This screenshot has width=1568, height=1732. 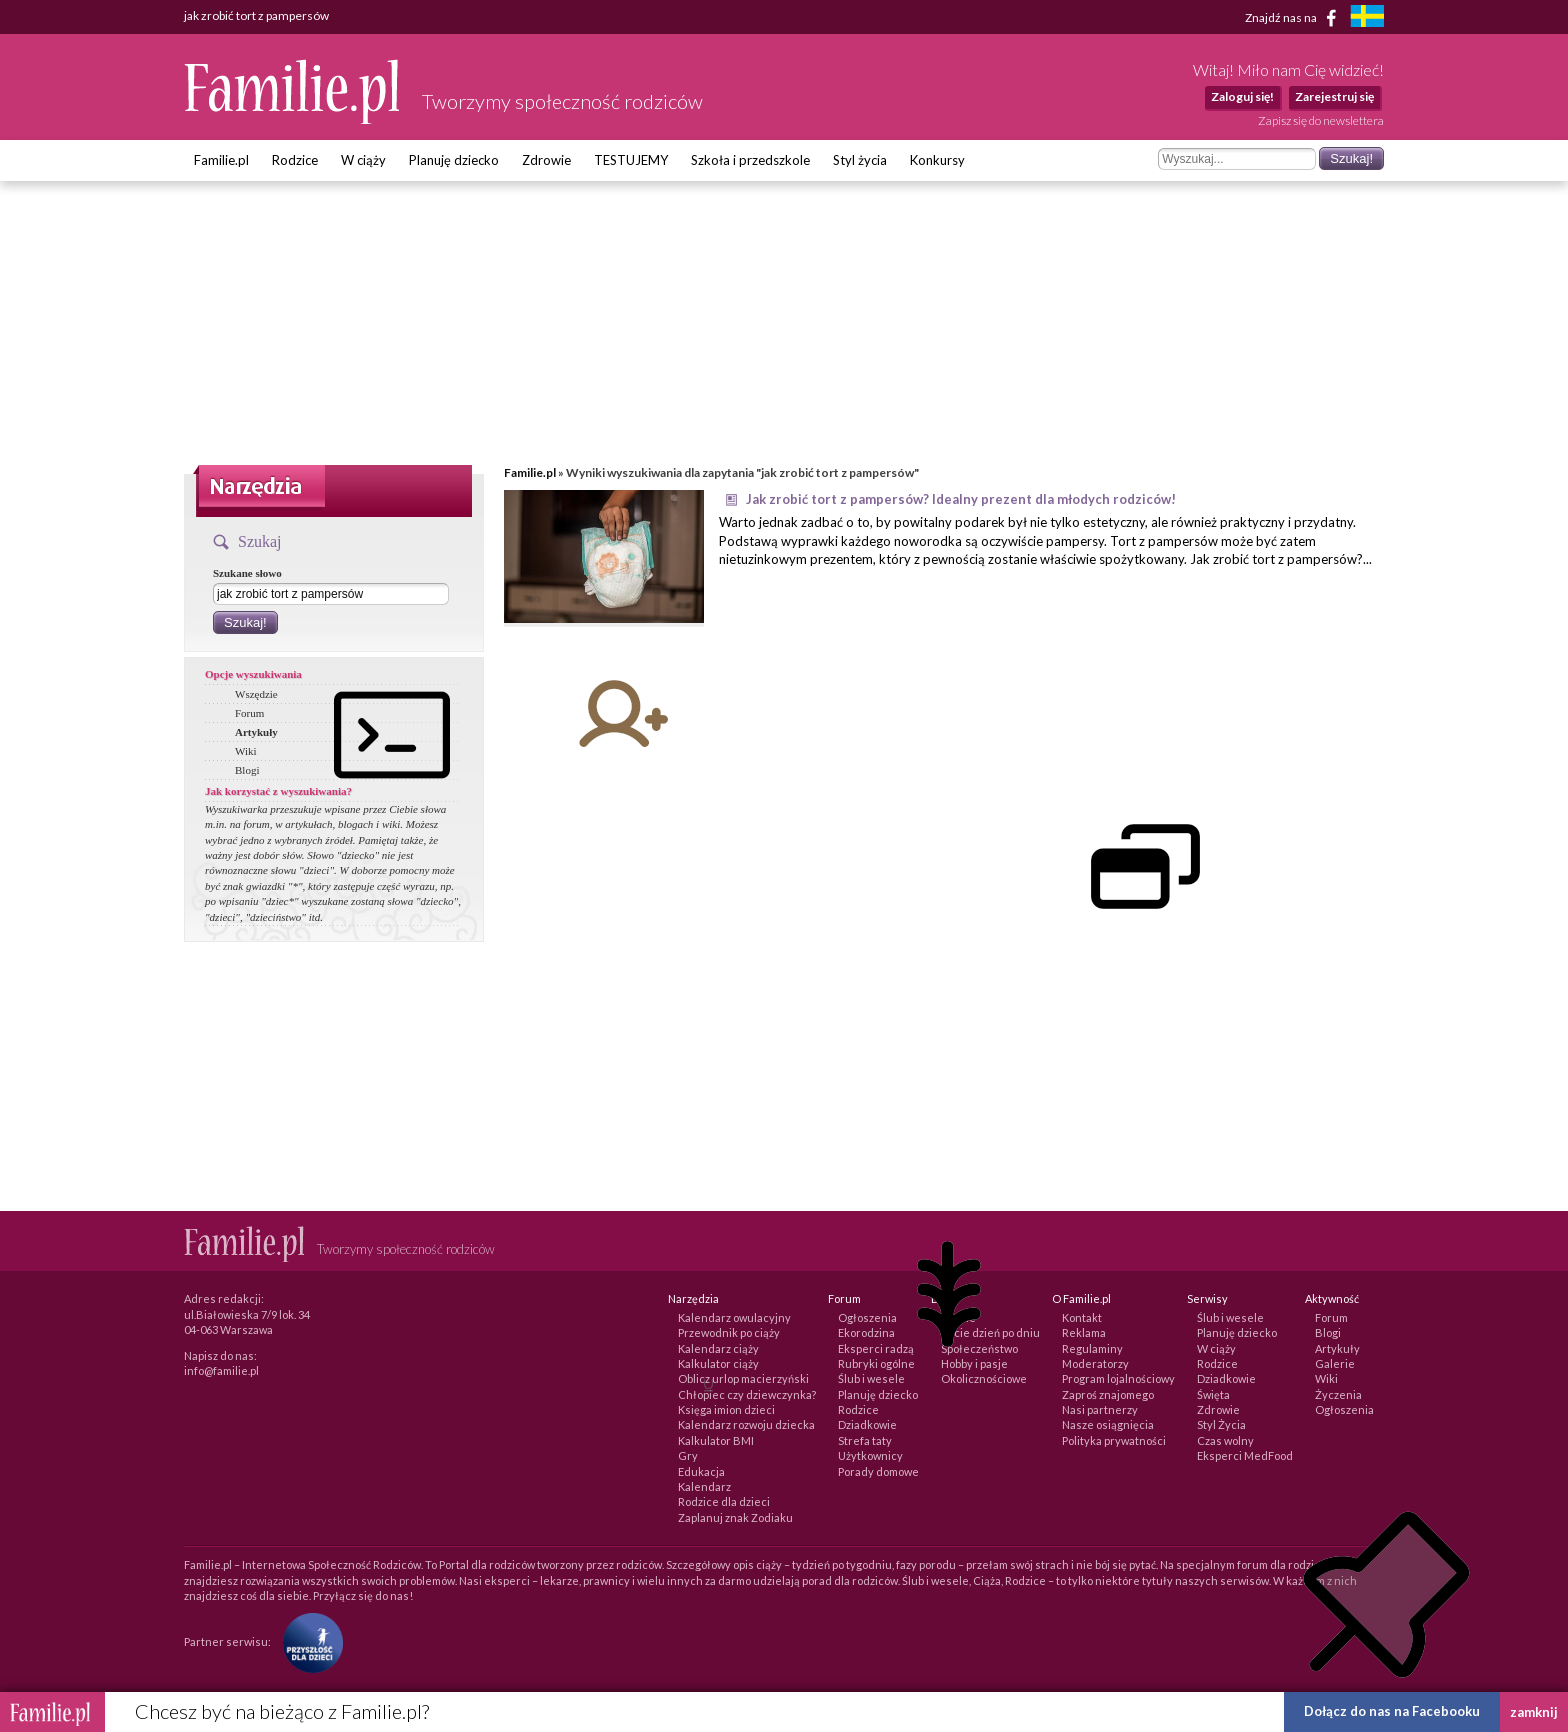 I want to click on pin an item to keep it visible, so click(x=1380, y=1601).